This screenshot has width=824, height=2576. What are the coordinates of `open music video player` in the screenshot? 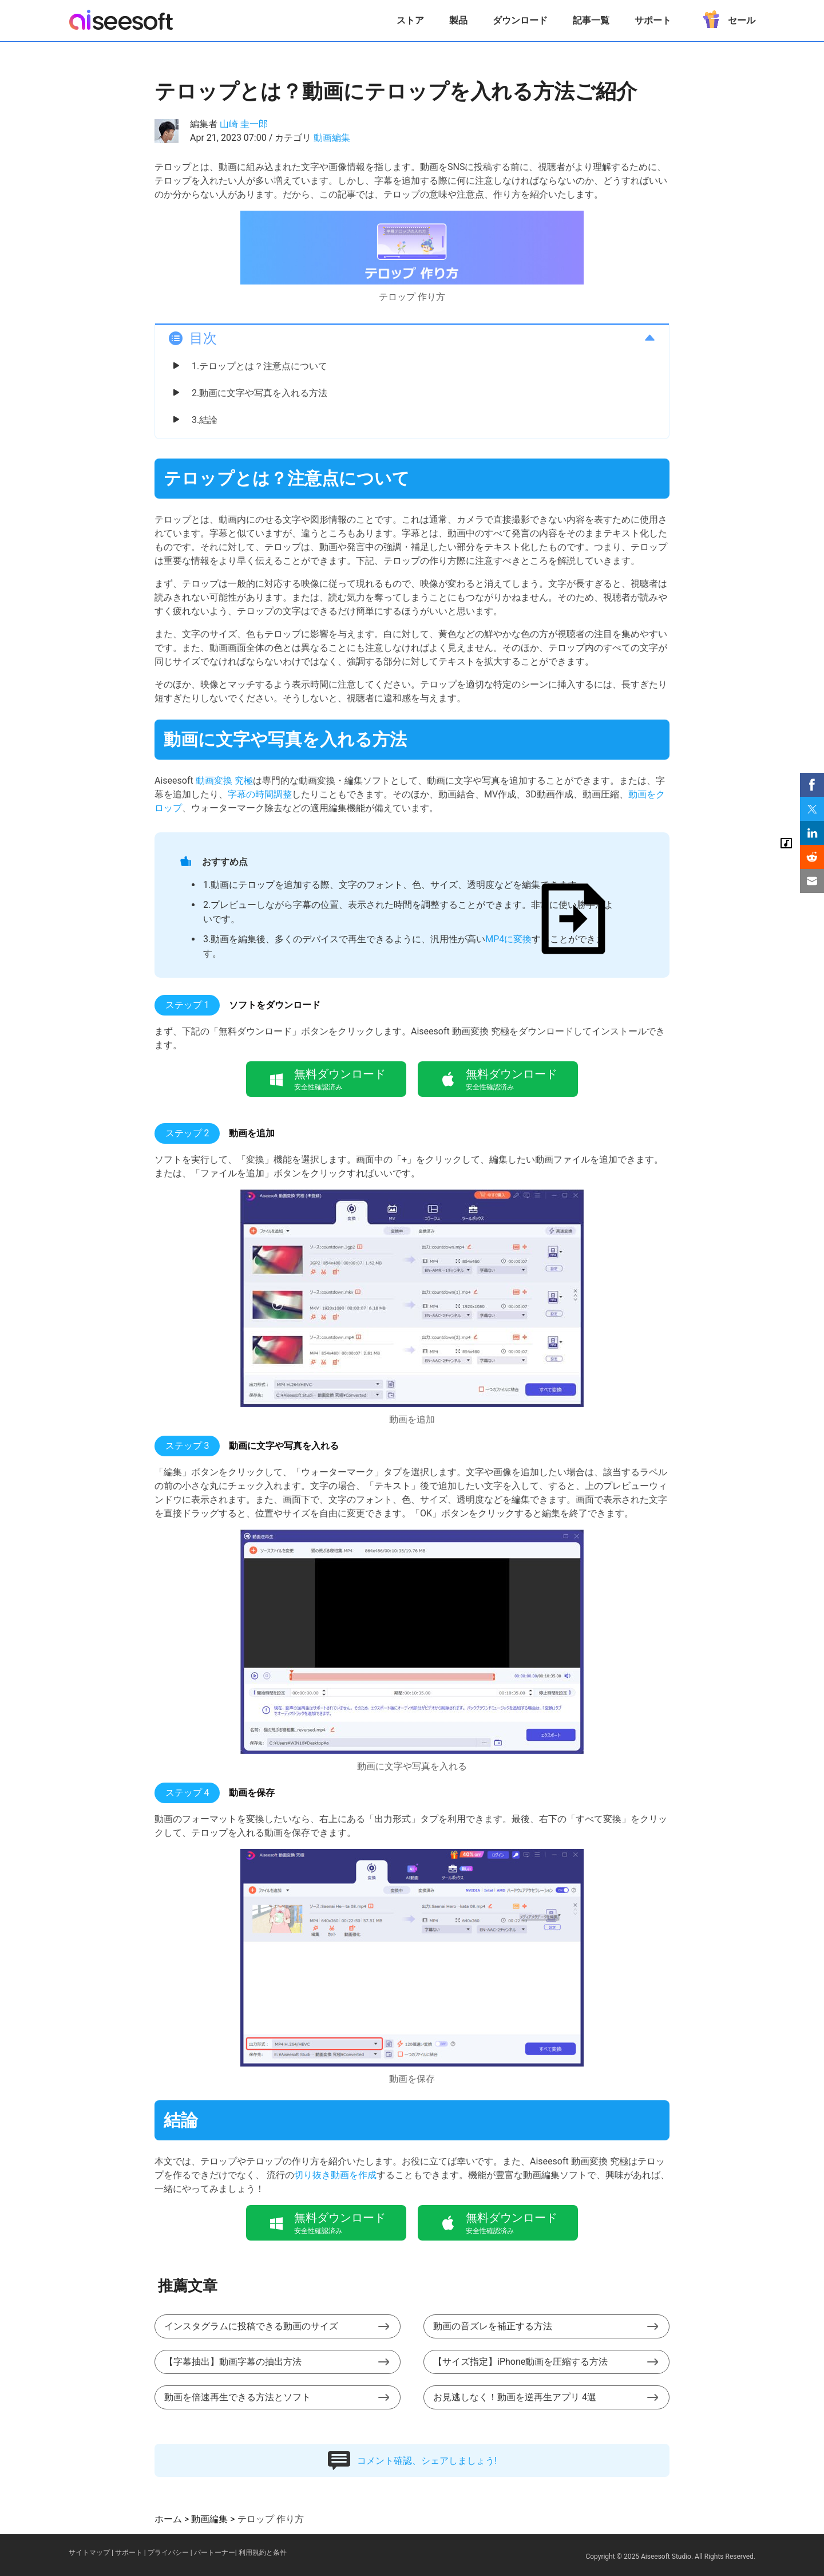 It's located at (786, 843).